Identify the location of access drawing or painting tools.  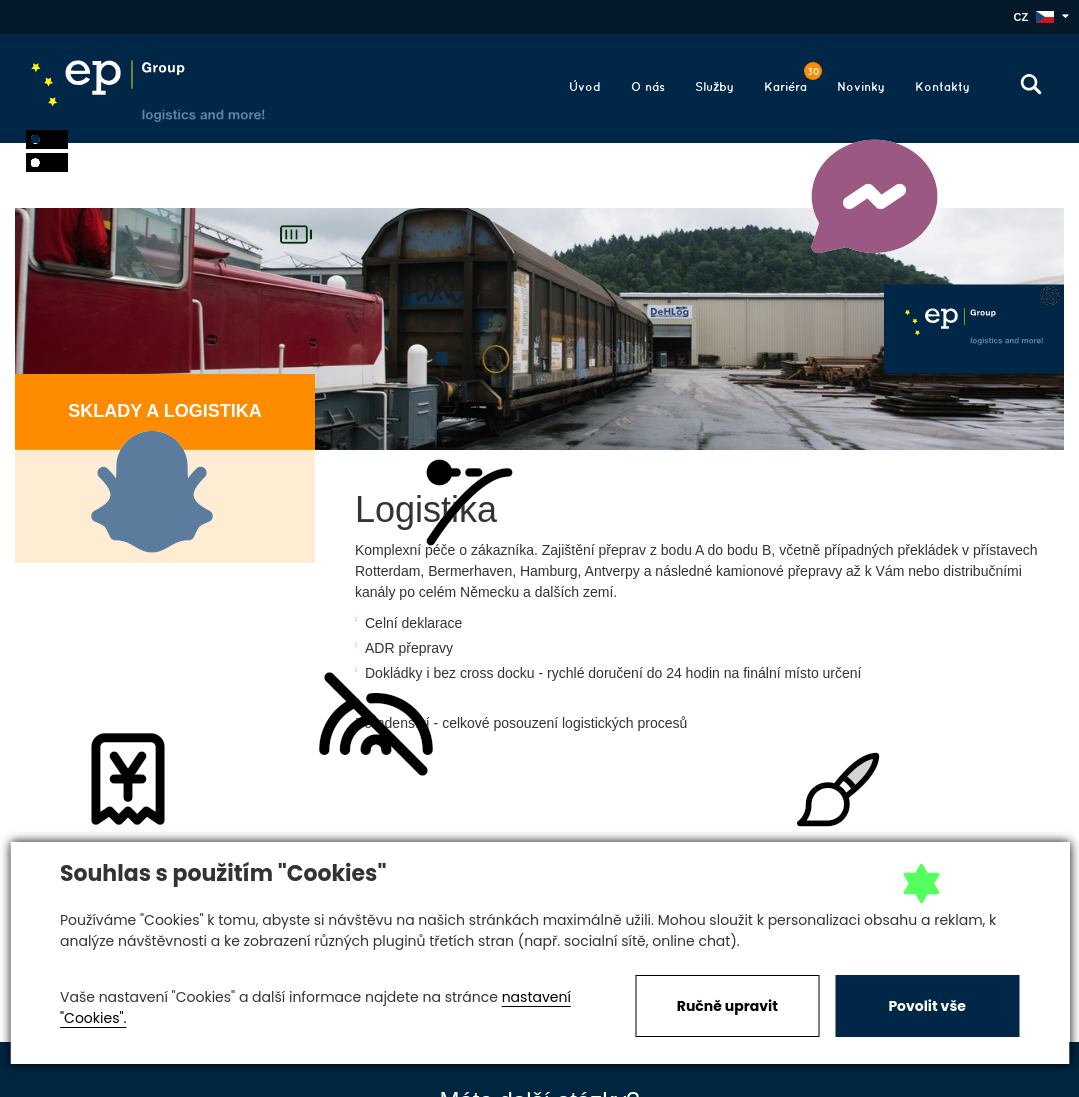
(841, 791).